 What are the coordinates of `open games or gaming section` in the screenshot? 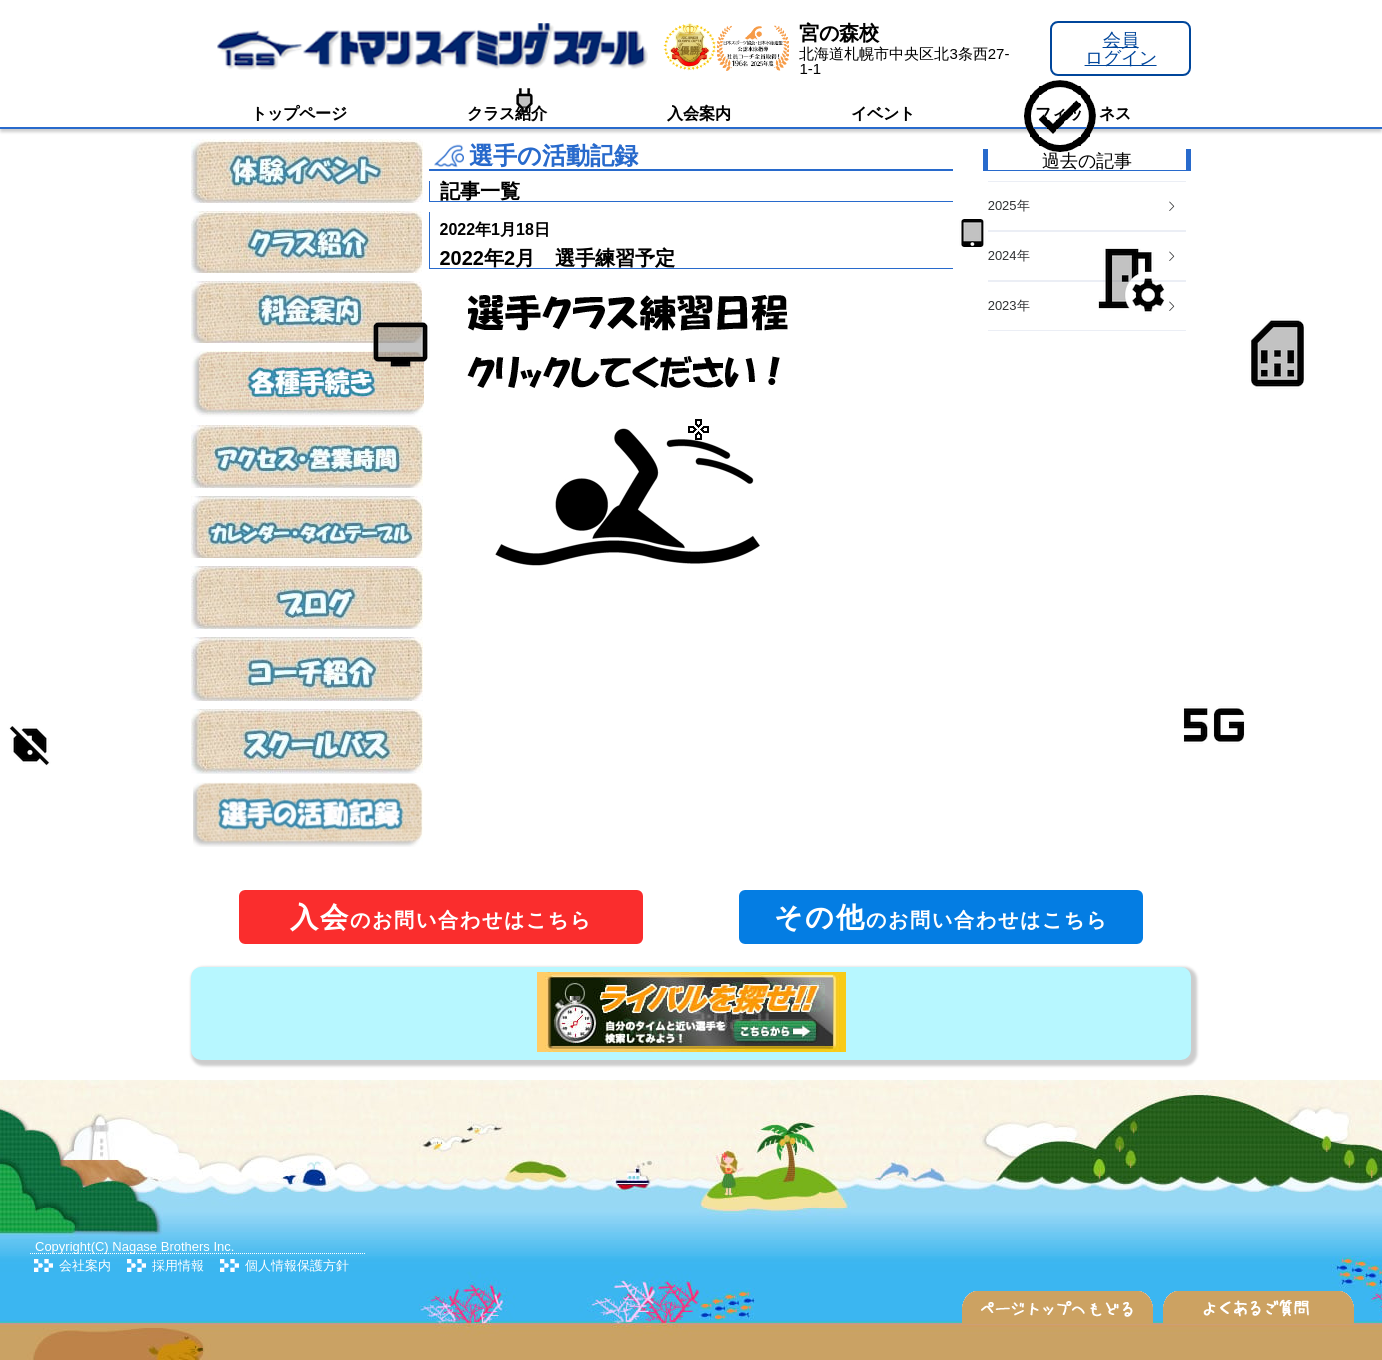 It's located at (698, 429).